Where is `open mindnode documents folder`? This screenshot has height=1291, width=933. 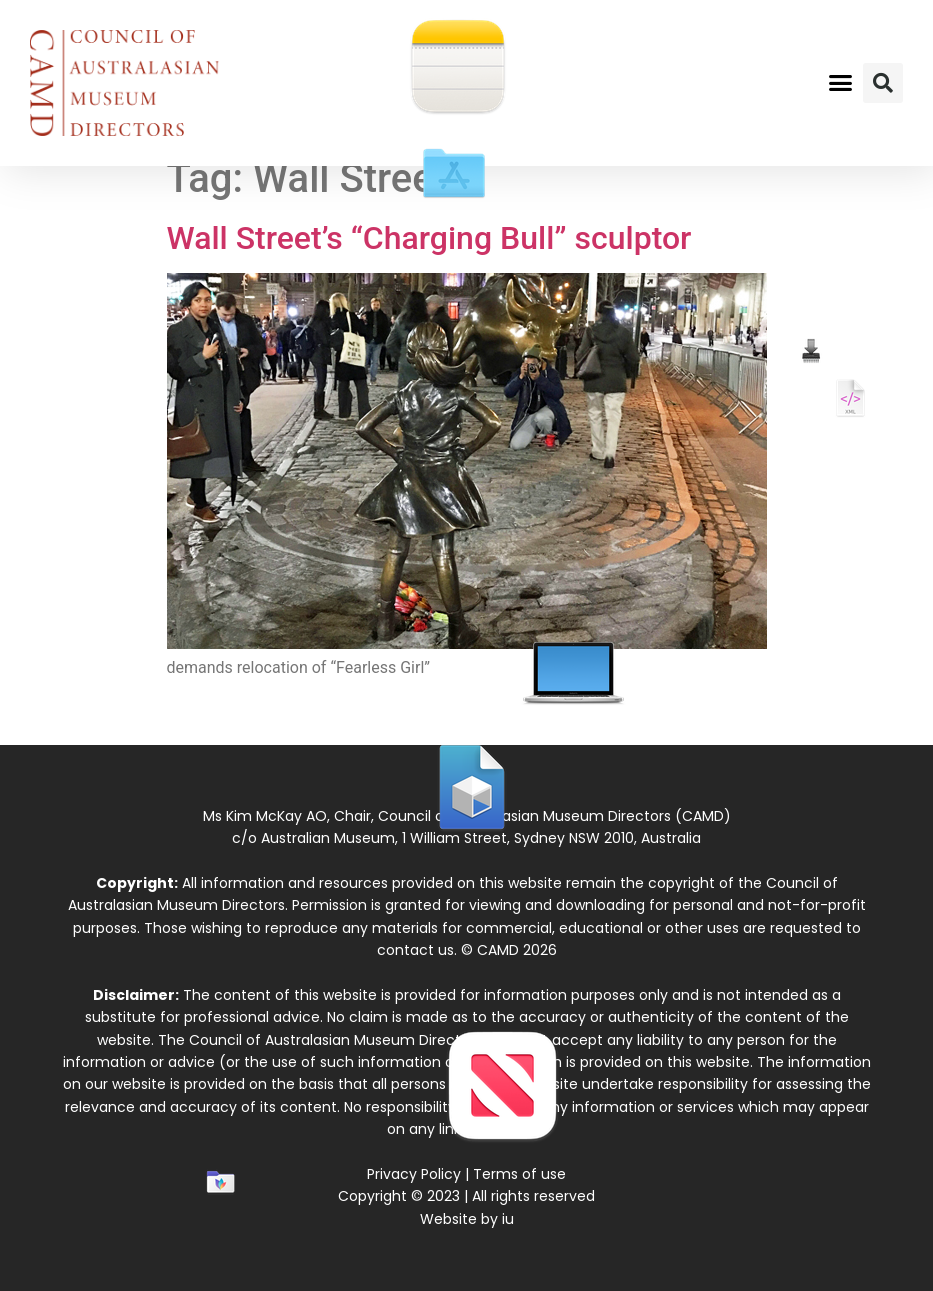 open mindnode documents folder is located at coordinates (220, 1182).